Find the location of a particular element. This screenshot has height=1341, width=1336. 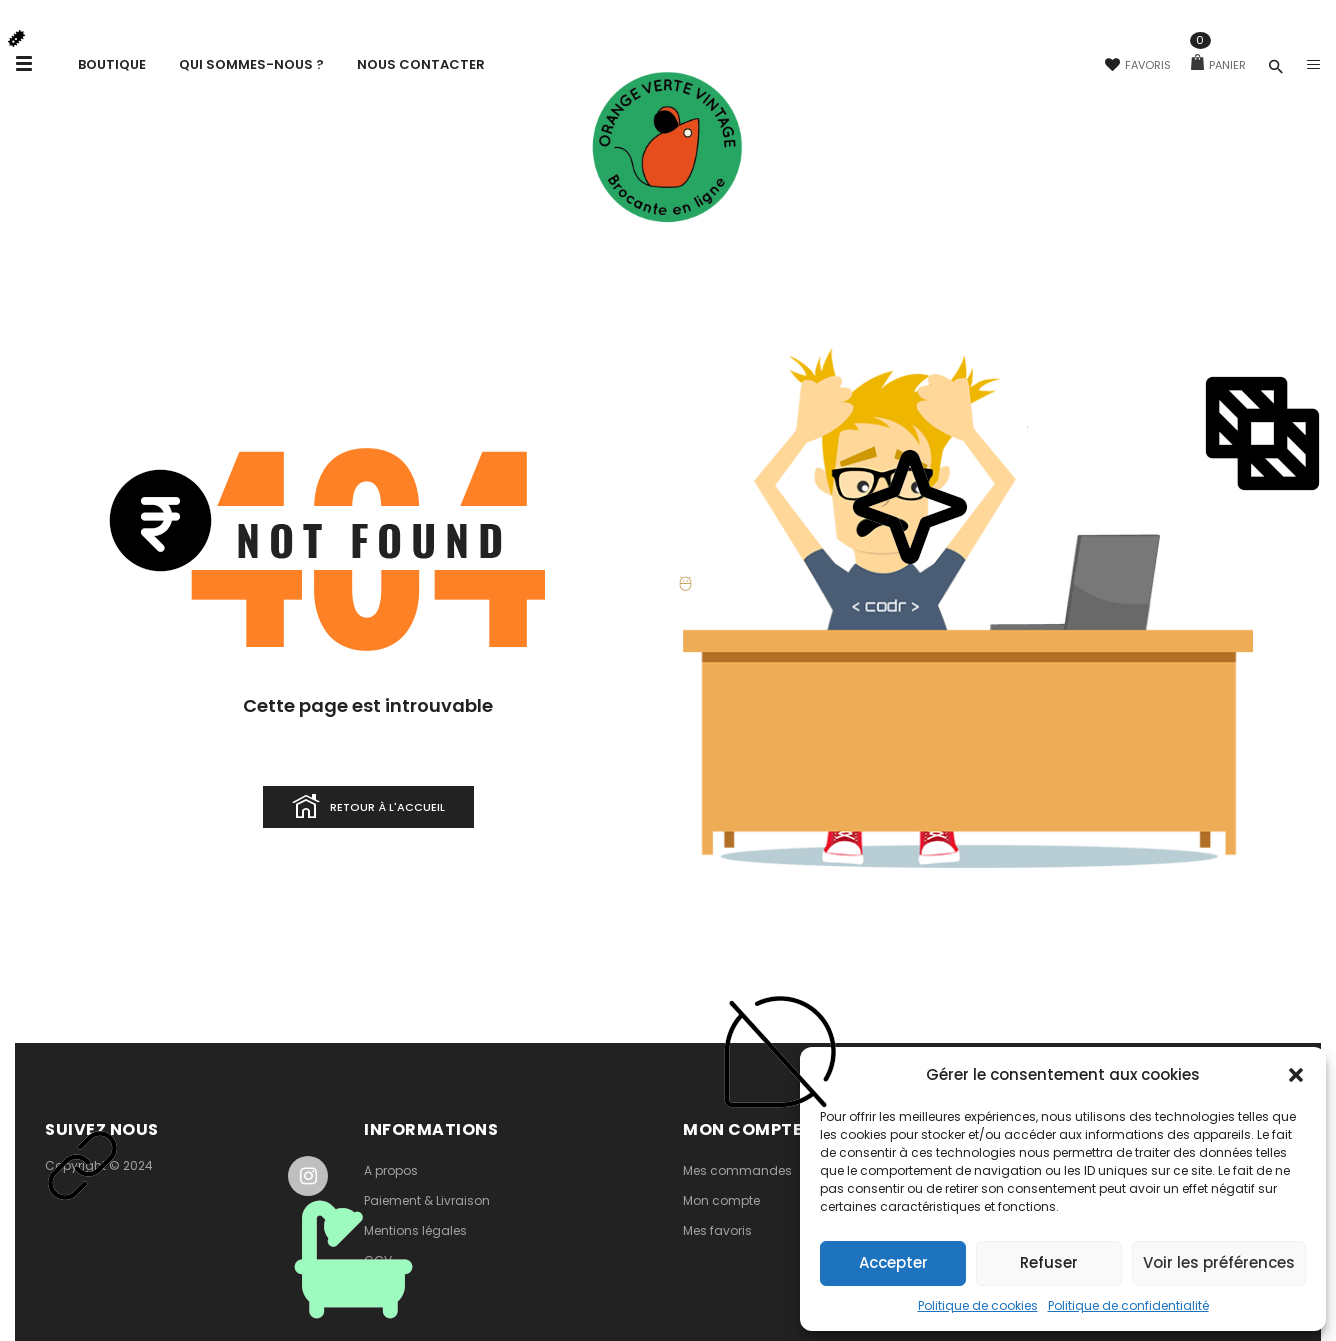

exclude or subtract overlapping areas is located at coordinates (1262, 433).